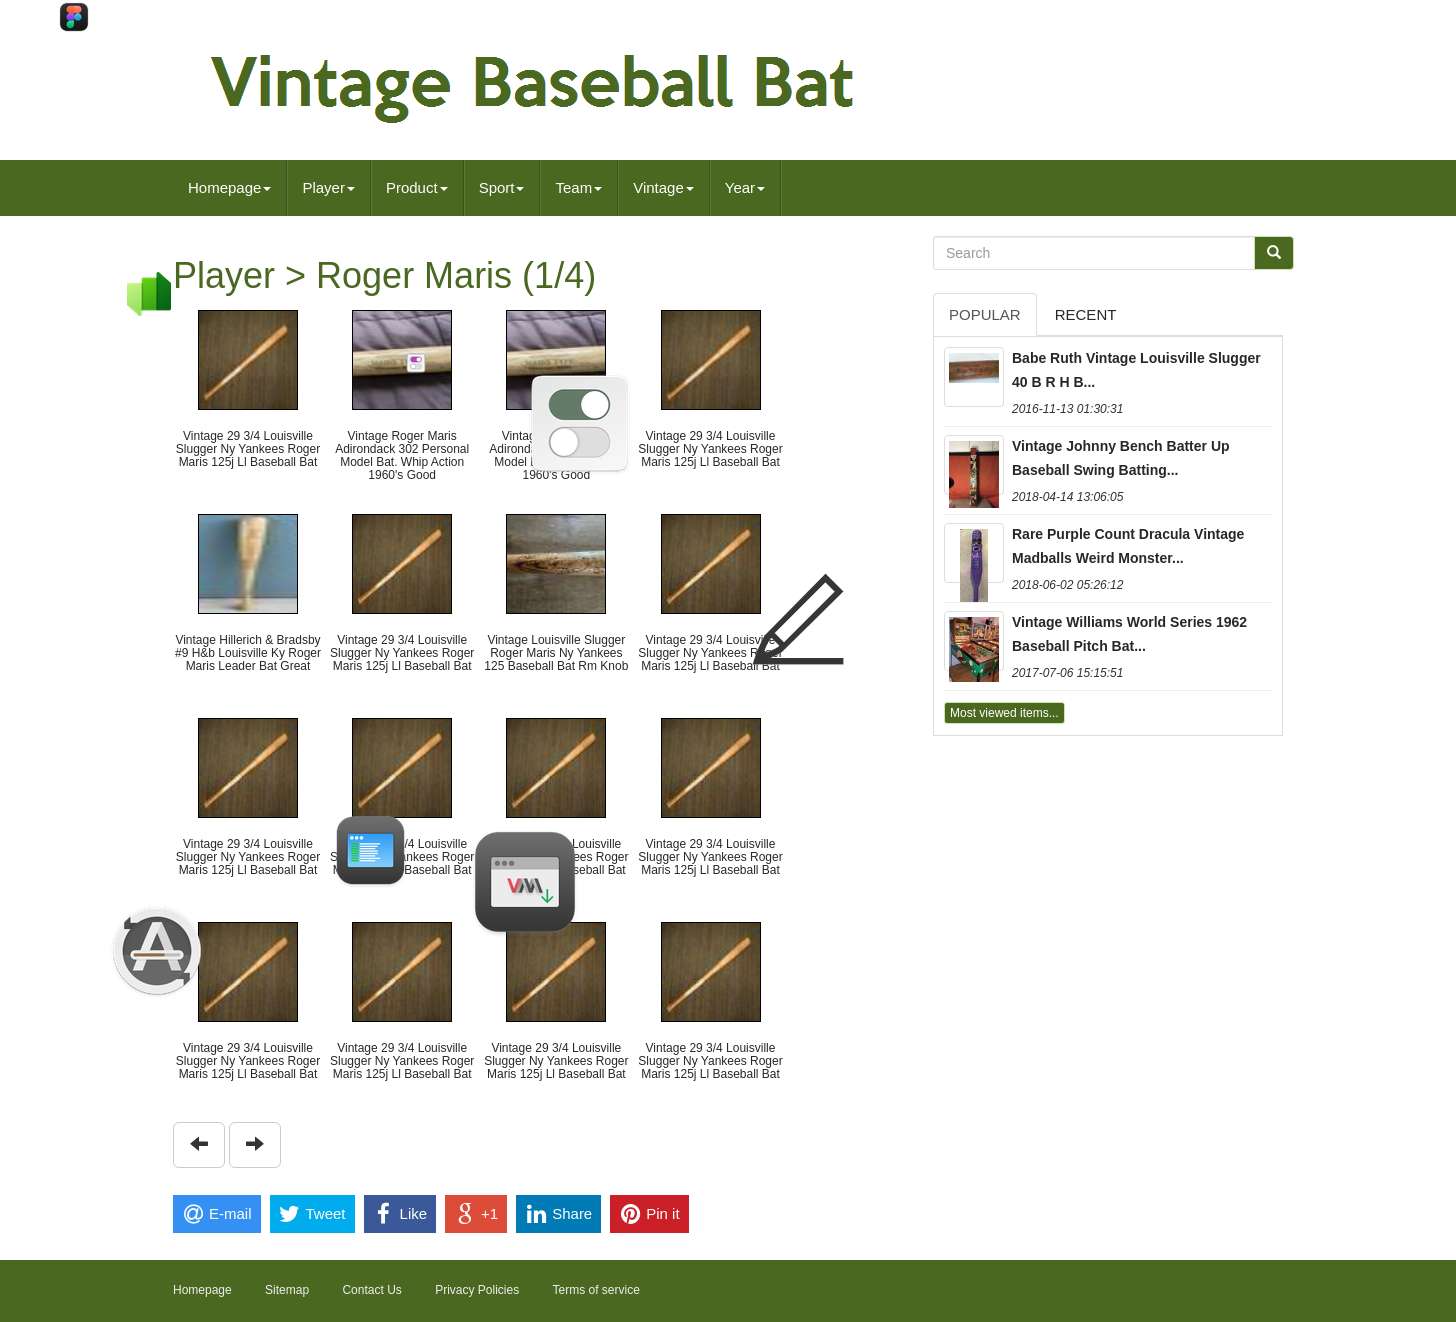 The height and width of the screenshot is (1322, 1456). What do you see at coordinates (416, 363) in the screenshot?
I see `open system settings` at bounding box center [416, 363].